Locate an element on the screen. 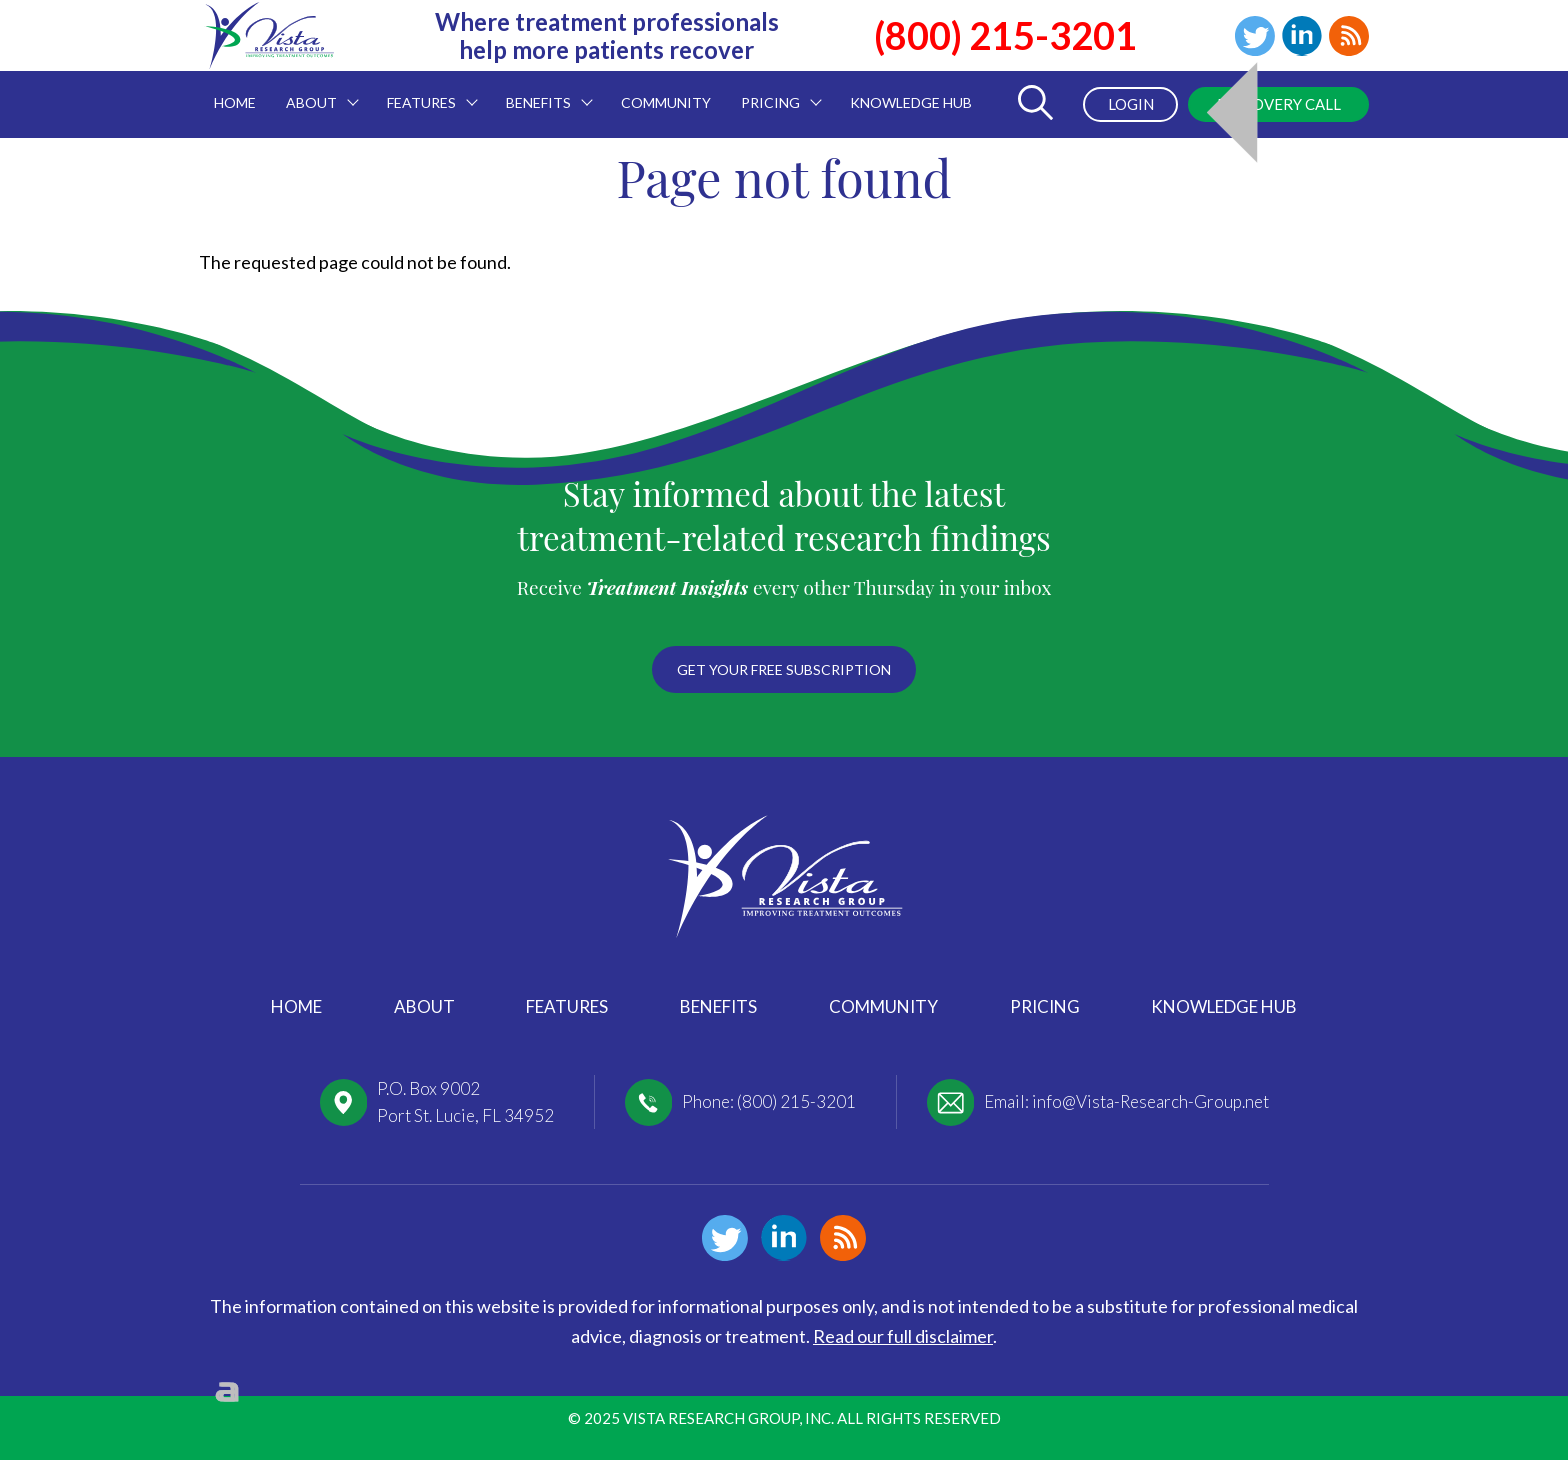  navigate to the previous item or screen is located at coordinates (1236, 112).